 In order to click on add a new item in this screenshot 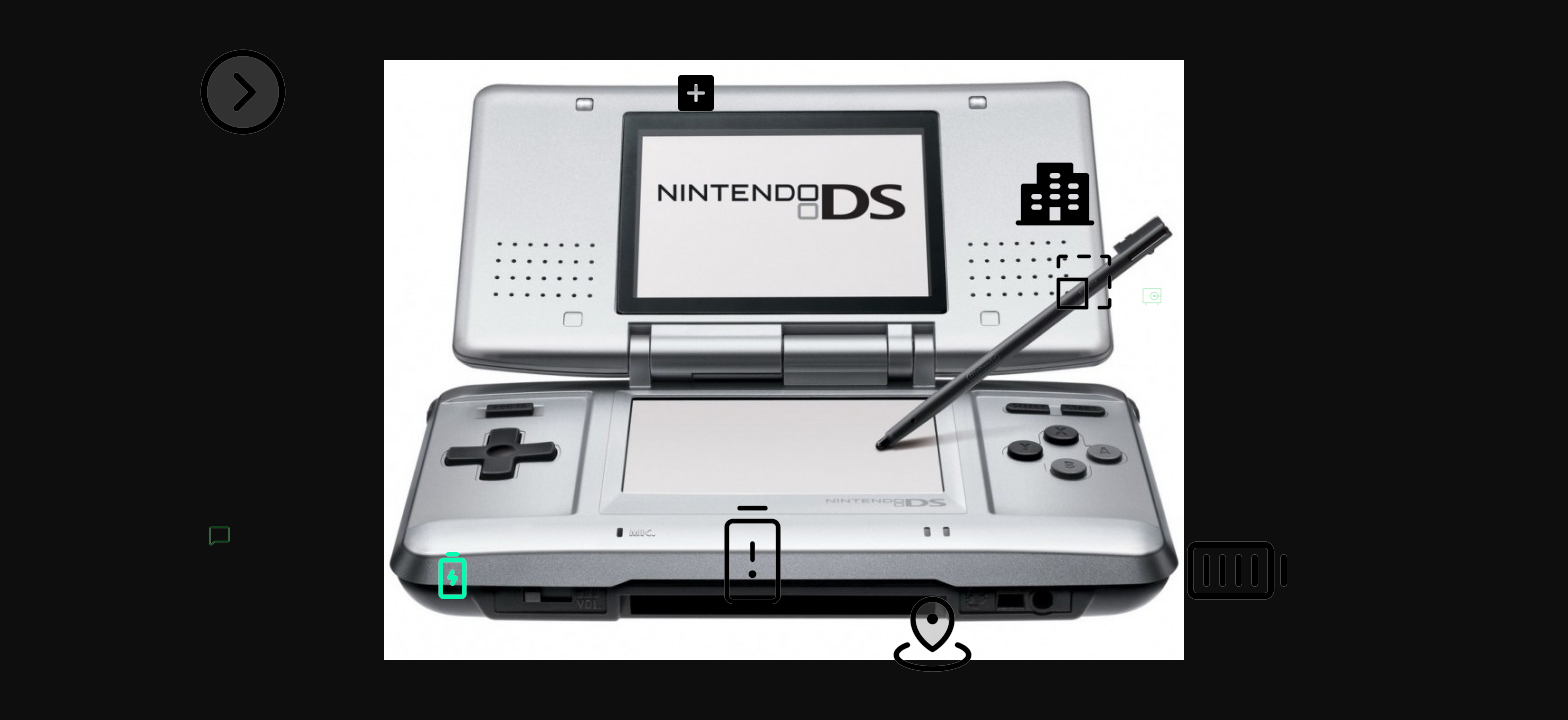, I will do `click(696, 93)`.